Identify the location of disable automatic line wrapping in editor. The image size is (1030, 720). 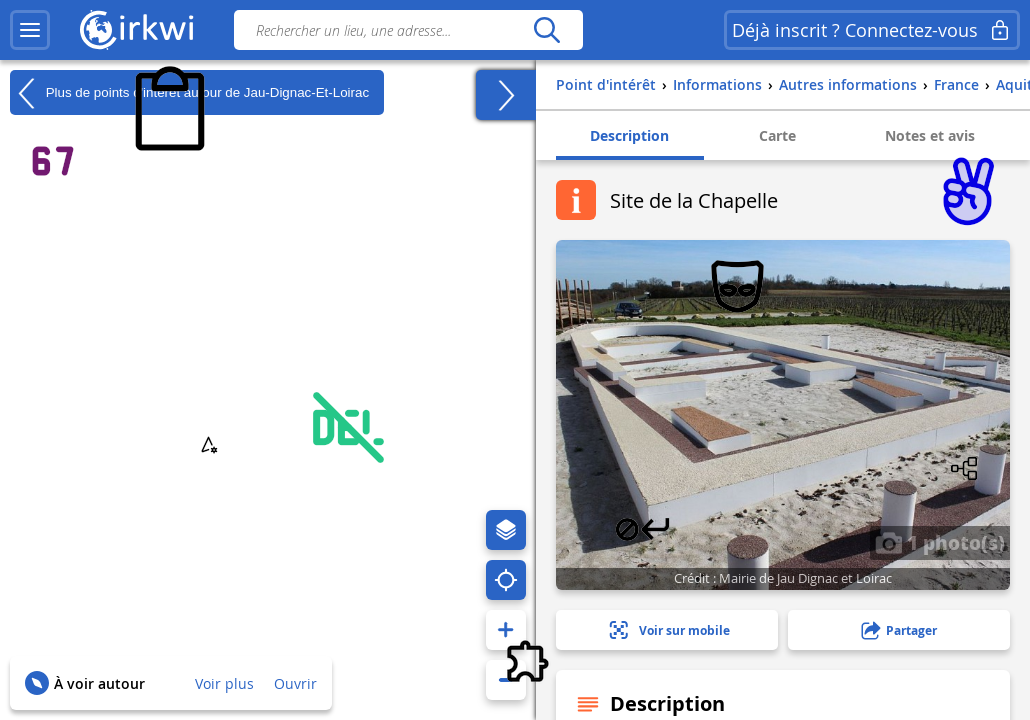
(642, 529).